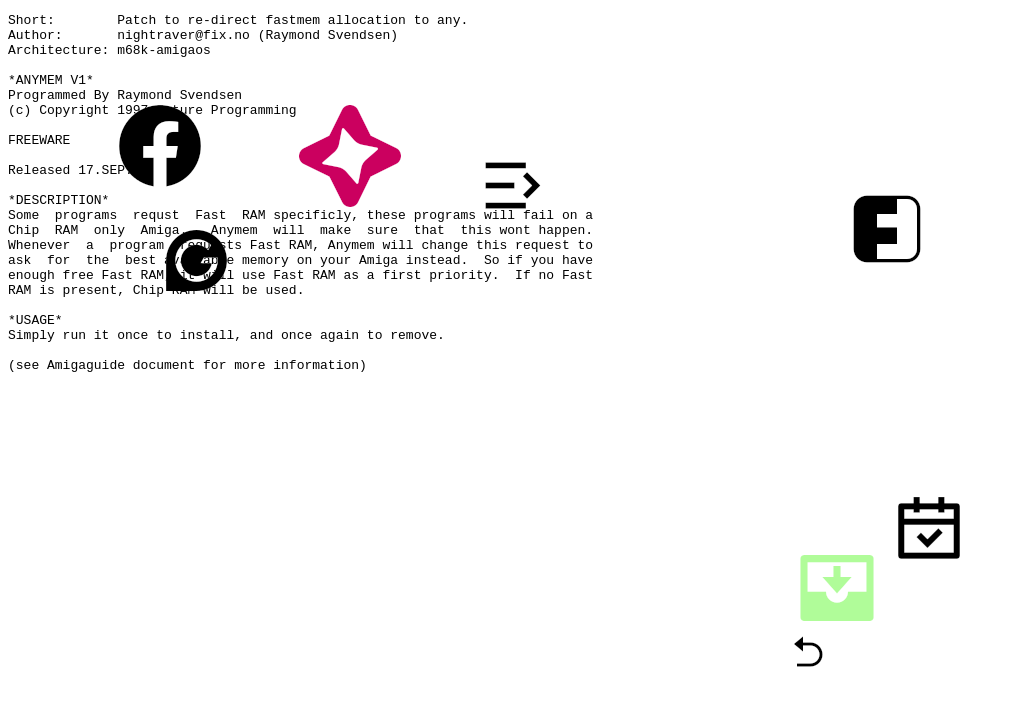 The image size is (1024, 720). Describe the element at coordinates (809, 653) in the screenshot. I see `go back to the previous screen` at that location.